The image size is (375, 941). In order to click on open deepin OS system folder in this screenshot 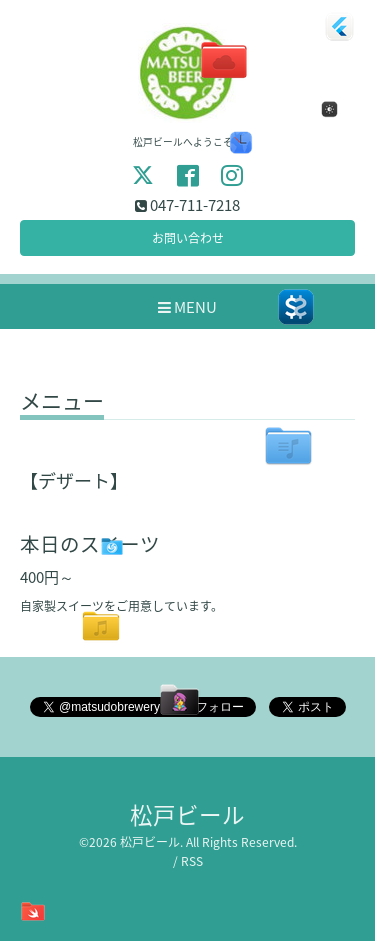, I will do `click(112, 547)`.